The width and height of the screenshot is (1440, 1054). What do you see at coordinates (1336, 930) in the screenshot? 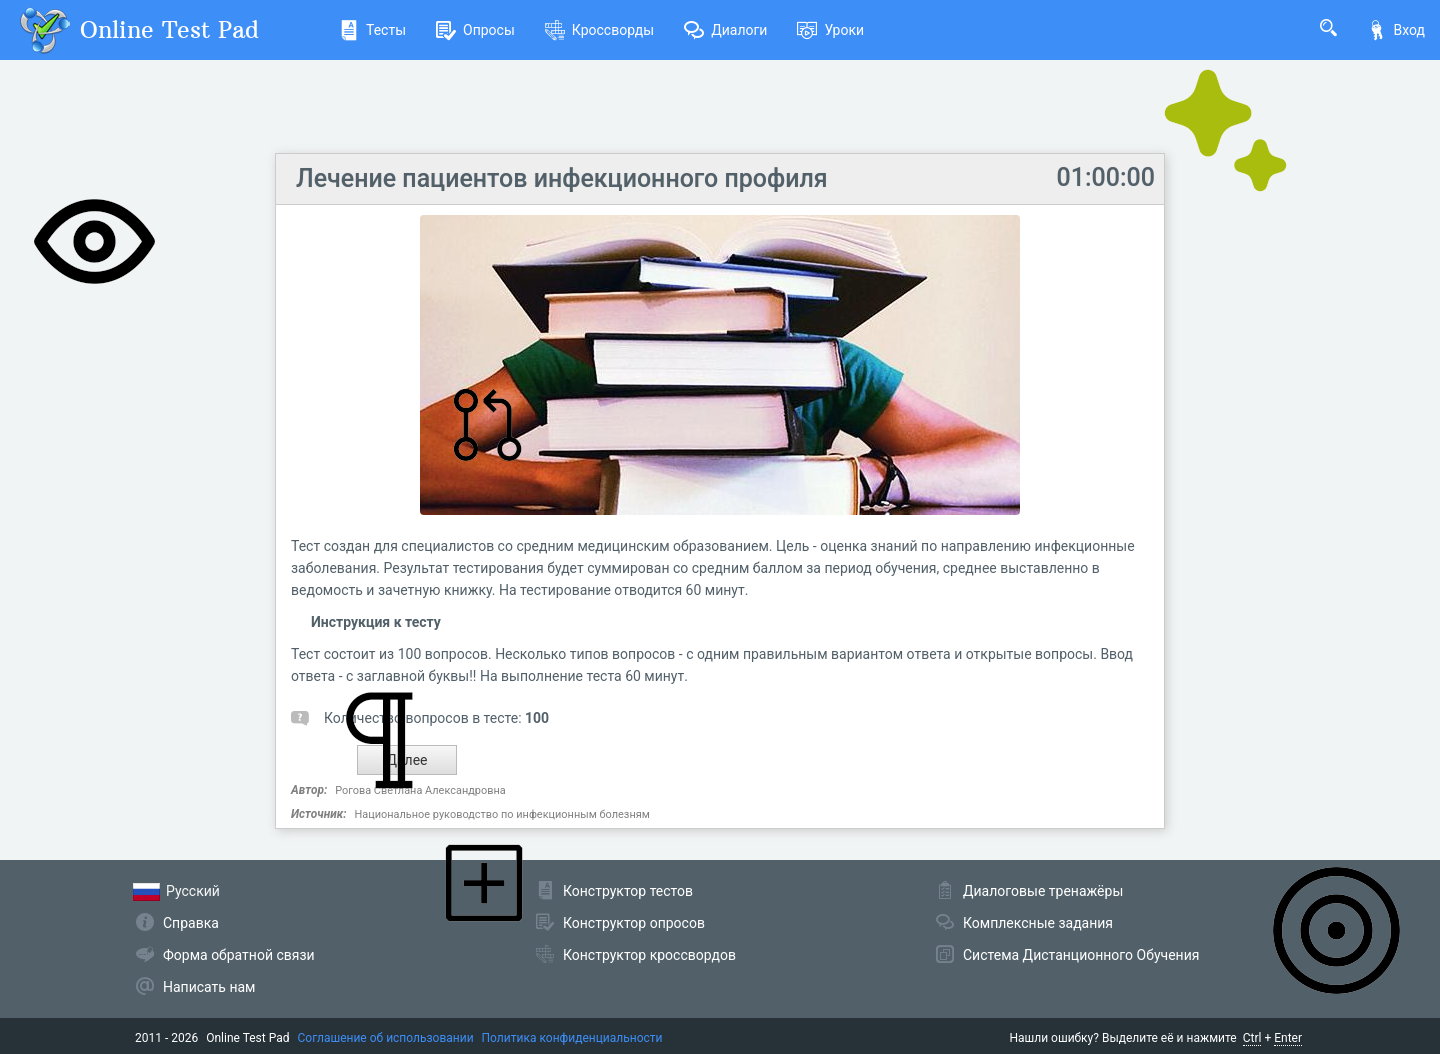
I see `set a target or goal` at bounding box center [1336, 930].